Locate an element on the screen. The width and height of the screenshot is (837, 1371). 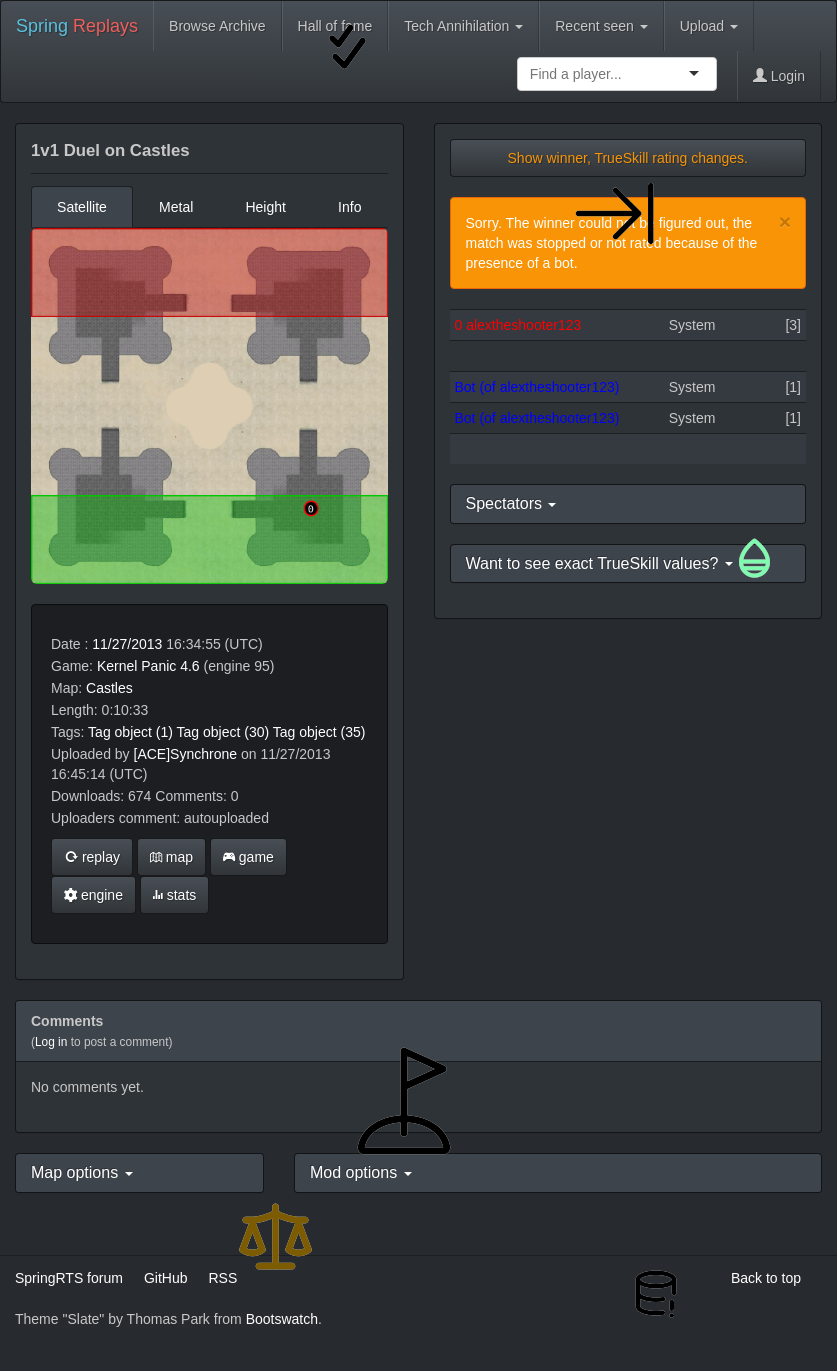
database error or warning status is located at coordinates (656, 1293).